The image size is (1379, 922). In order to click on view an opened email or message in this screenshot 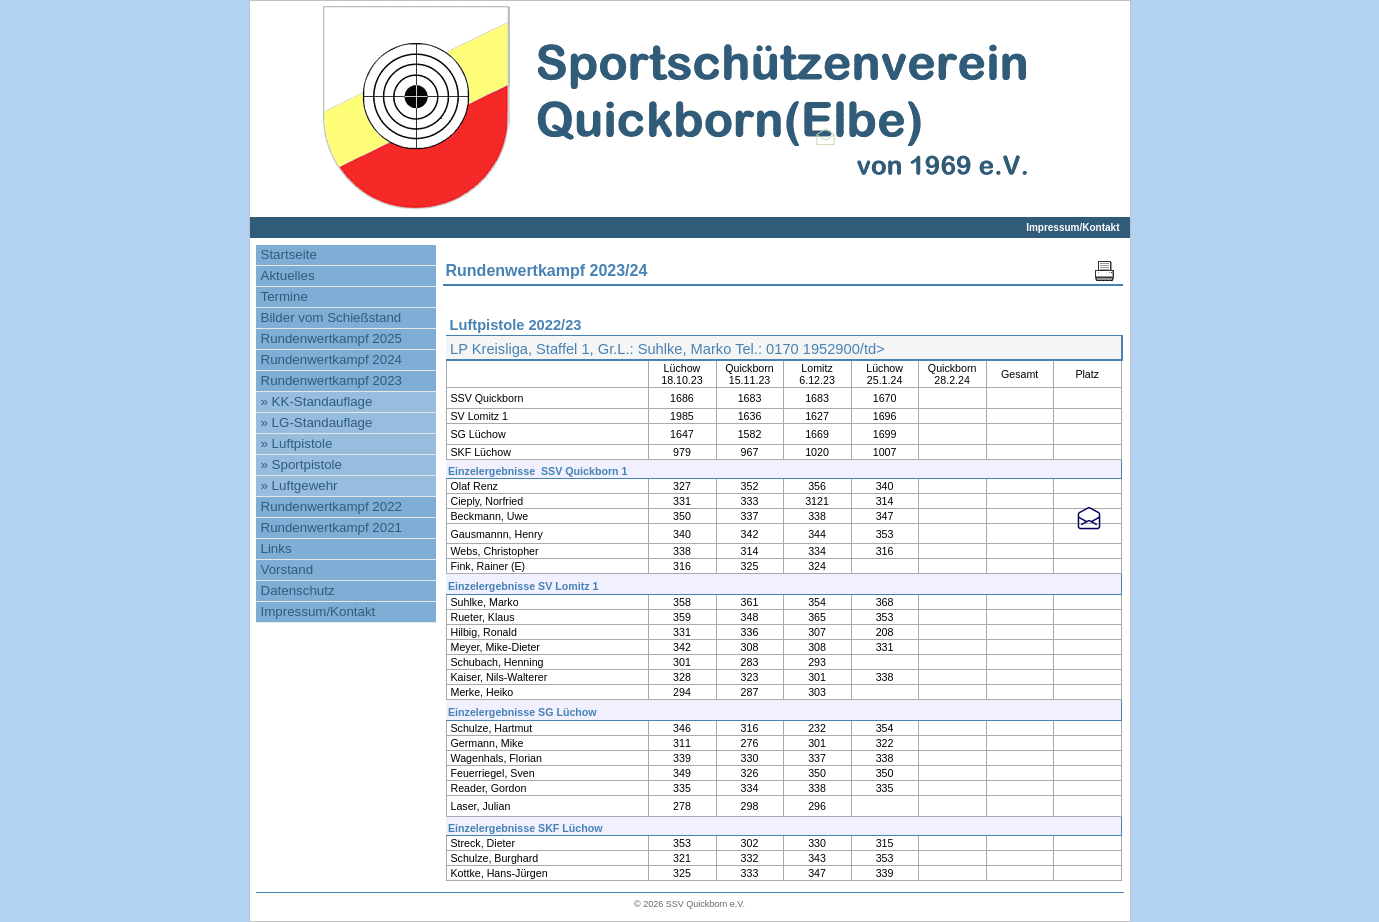, I will do `click(1089, 518)`.